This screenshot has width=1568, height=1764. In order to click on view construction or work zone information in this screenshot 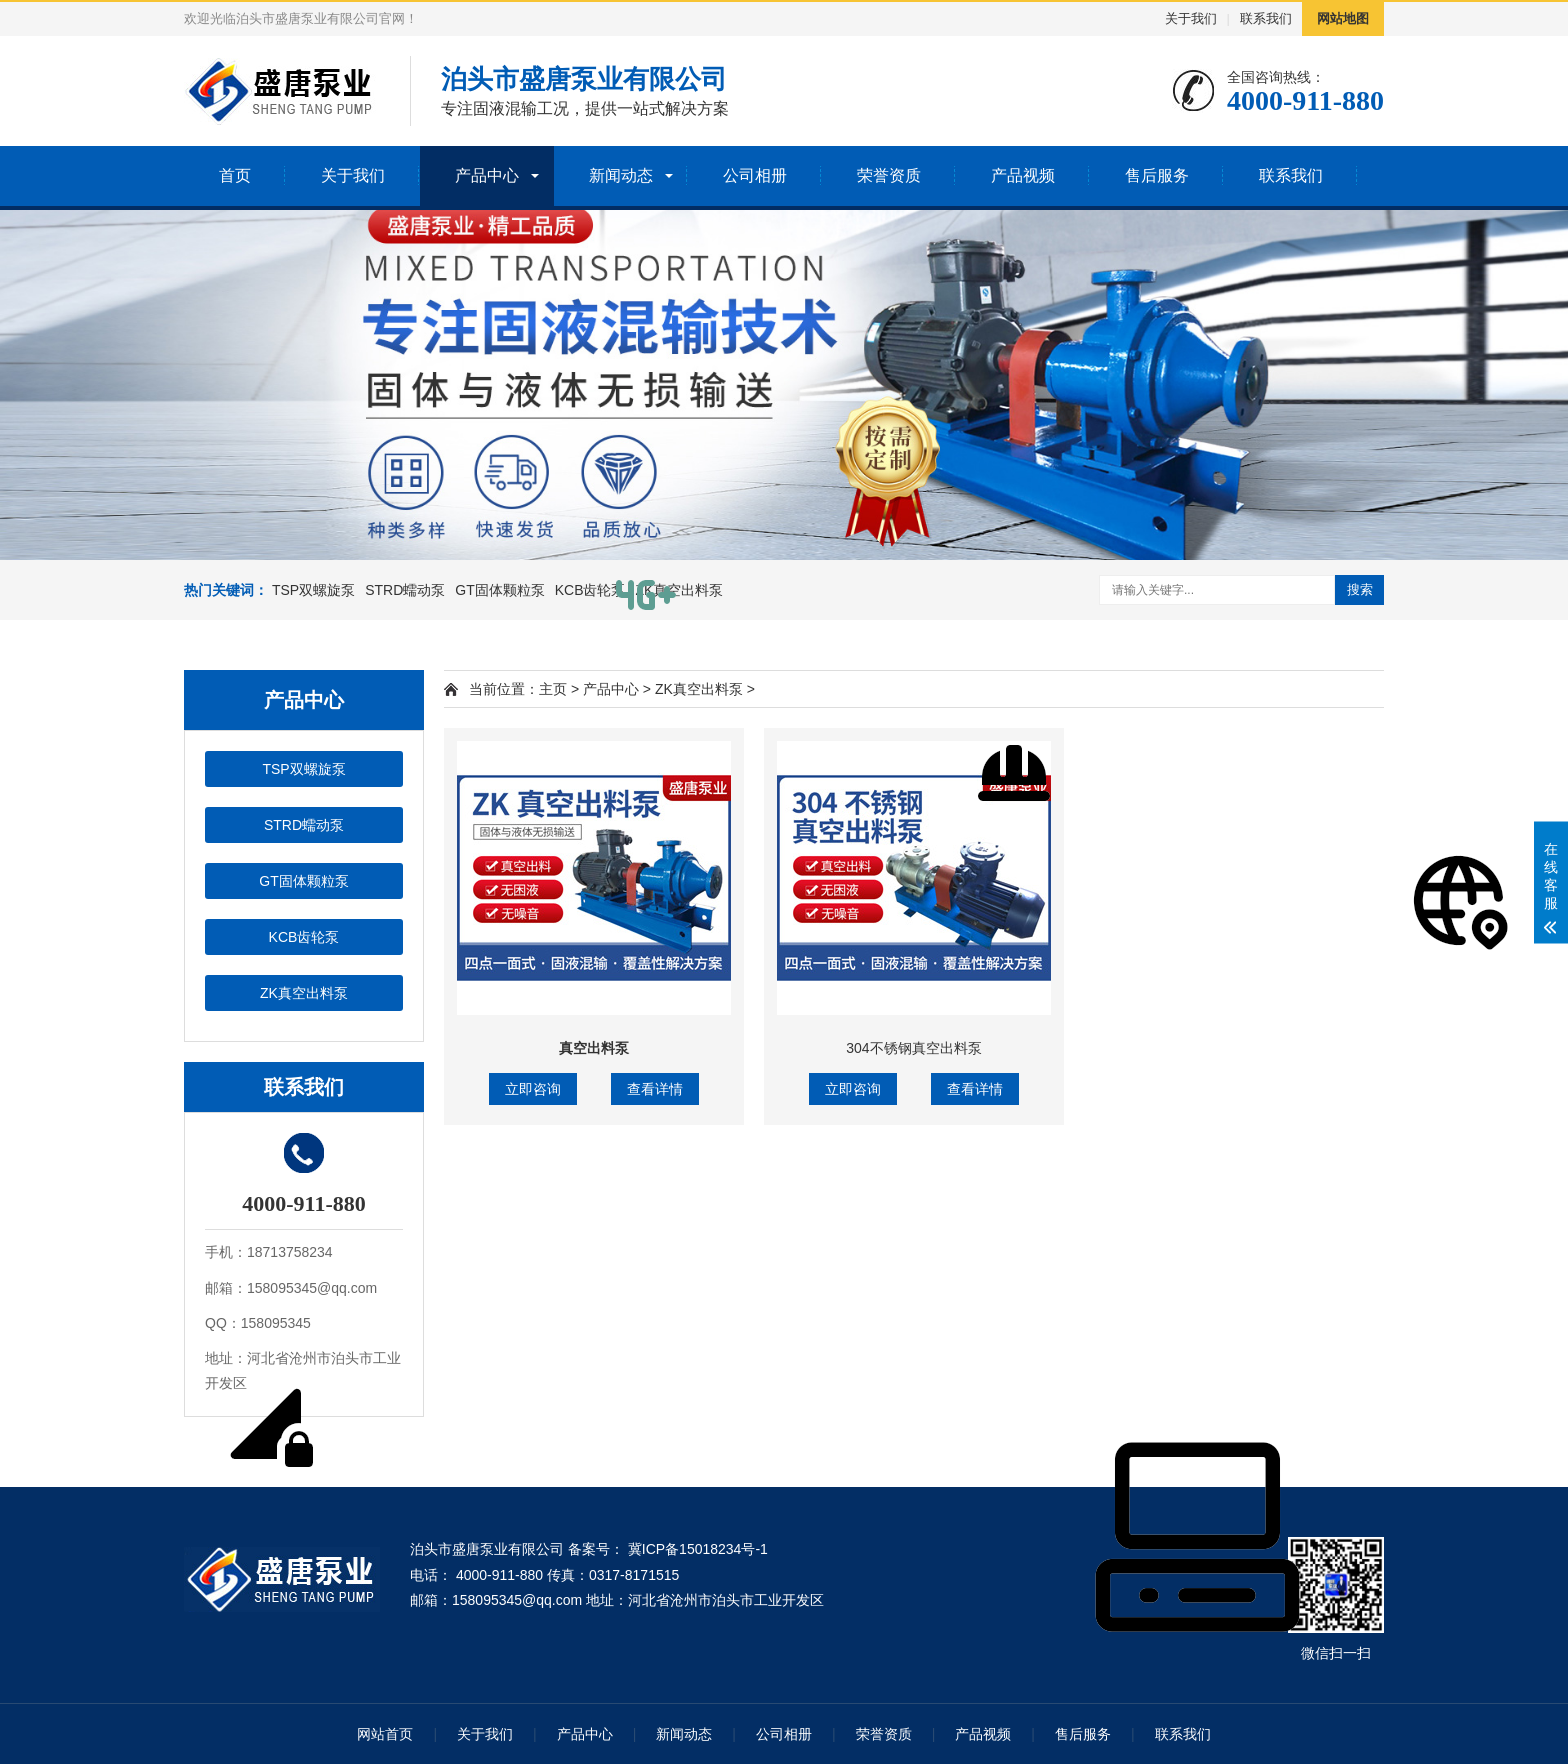, I will do `click(1014, 773)`.